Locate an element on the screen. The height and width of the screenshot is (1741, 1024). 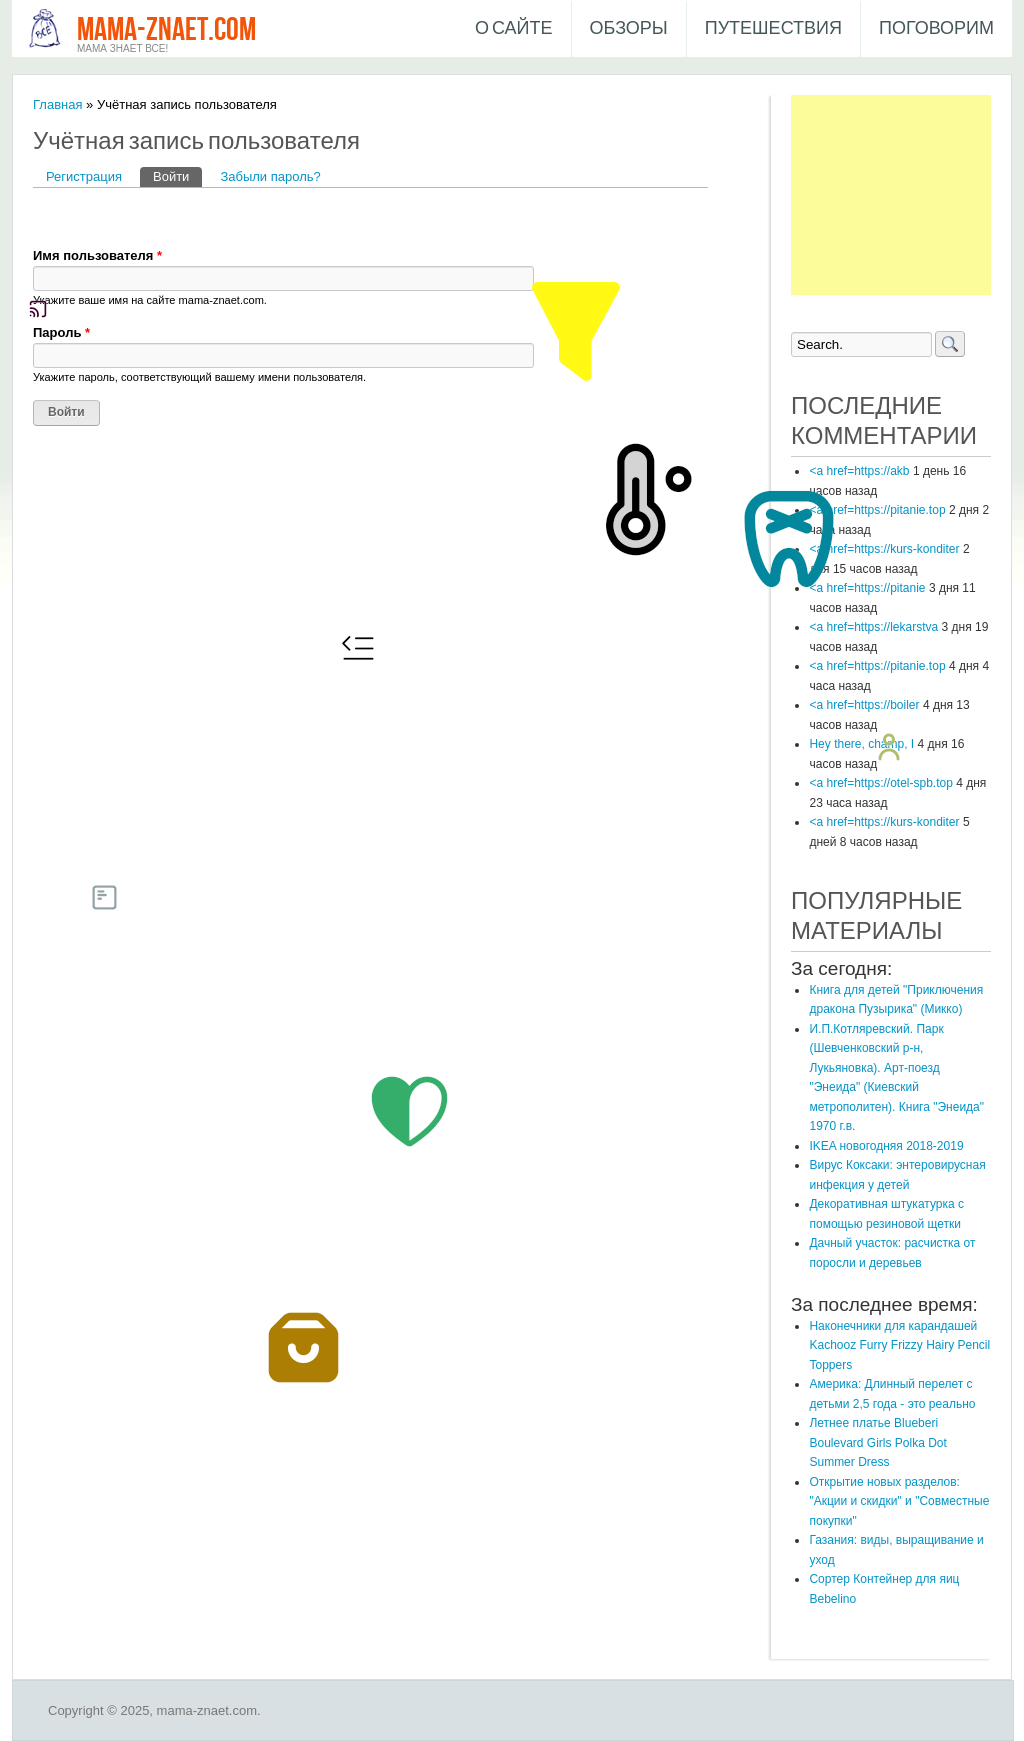
access dental or oral health features is located at coordinates (789, 539).